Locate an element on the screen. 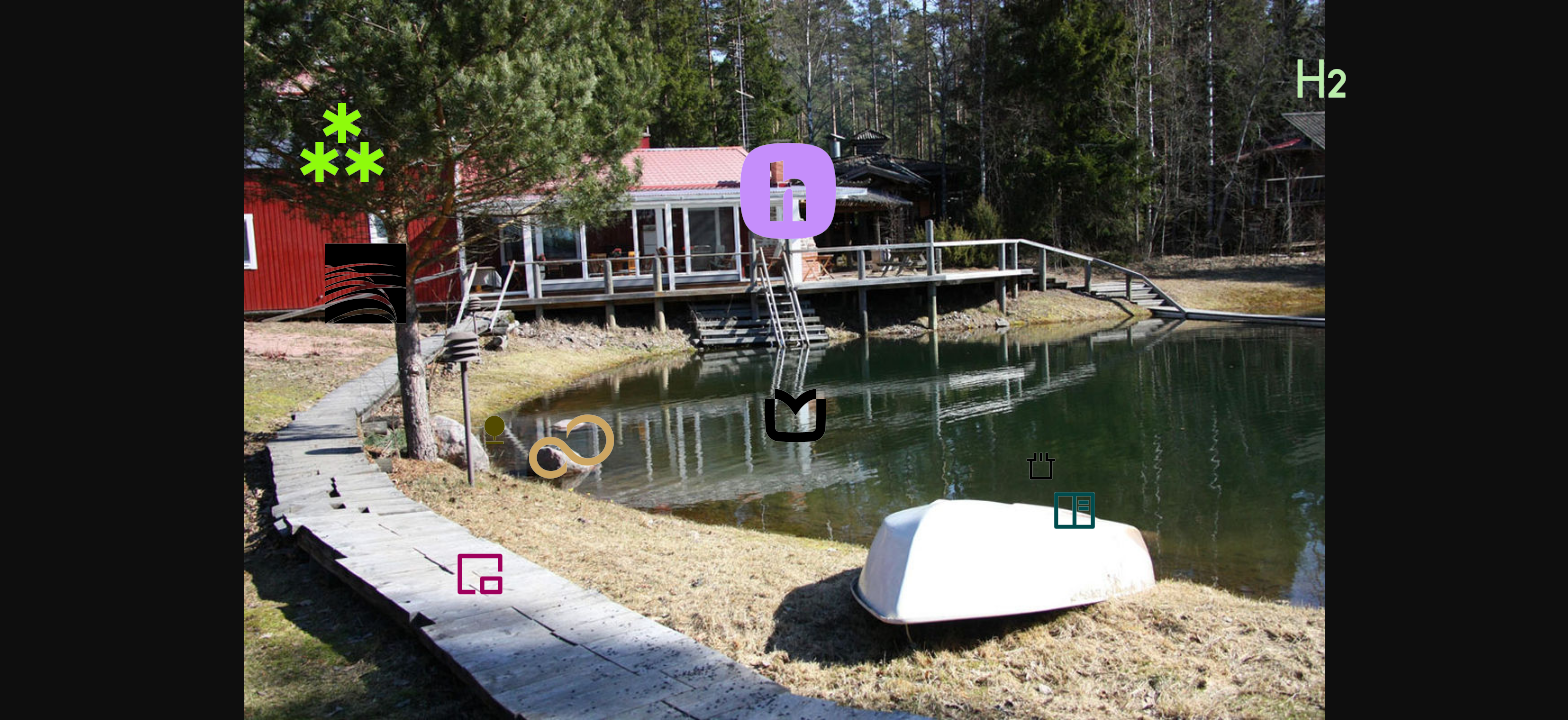 The height and width of the screenshot is (720, 1568). enable picture-in-picture mode is located at coordinates (480, 574).